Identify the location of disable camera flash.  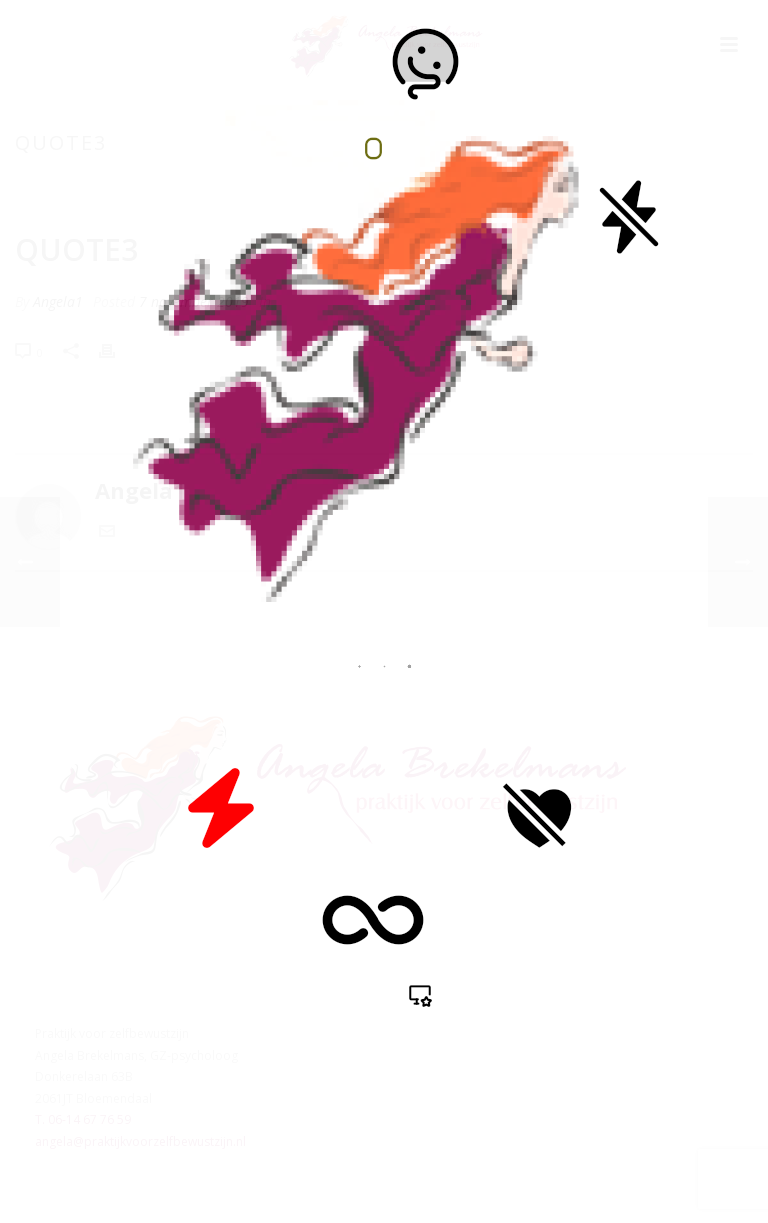
(629, 217).